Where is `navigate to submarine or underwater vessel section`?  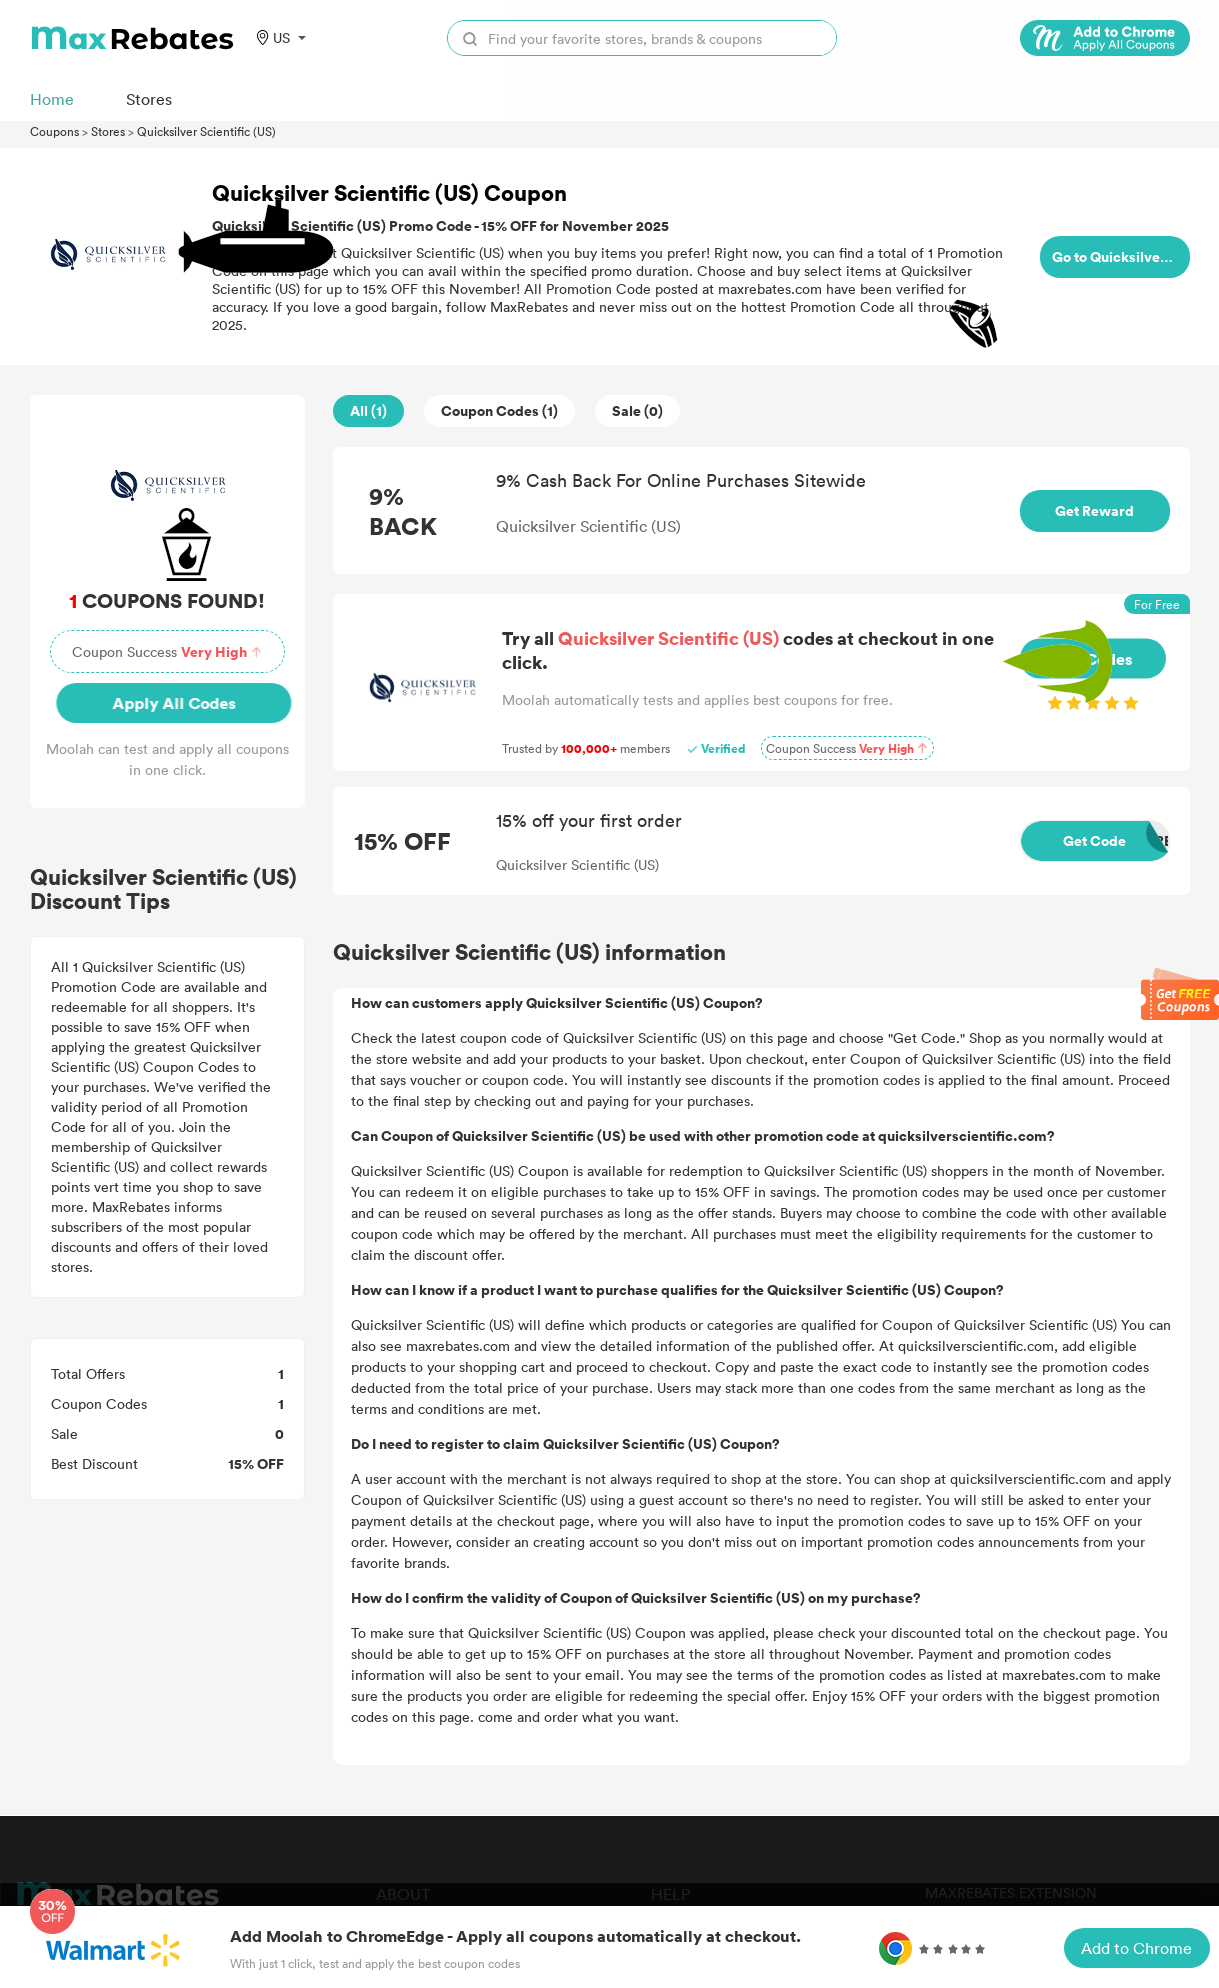 navigate to submarine or underwater vessel section is located at coordinates (256, 236).